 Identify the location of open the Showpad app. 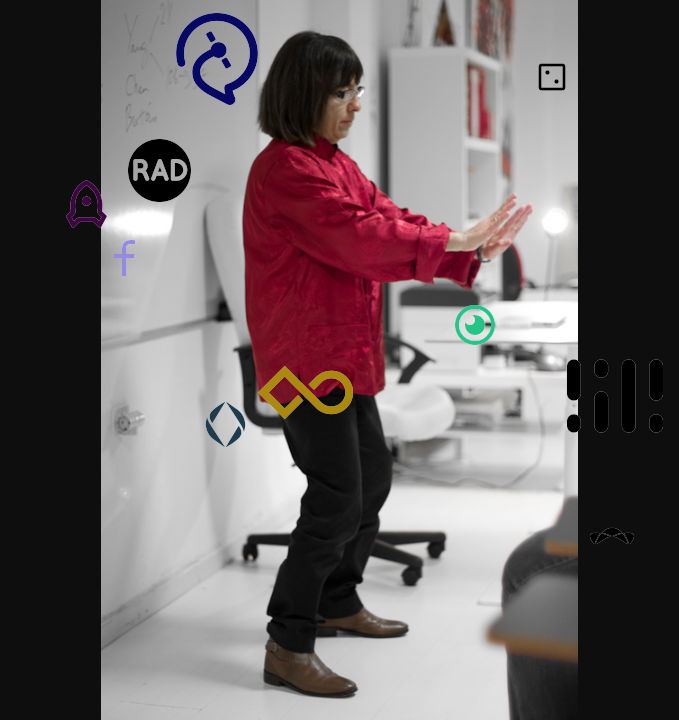
(305, 392).